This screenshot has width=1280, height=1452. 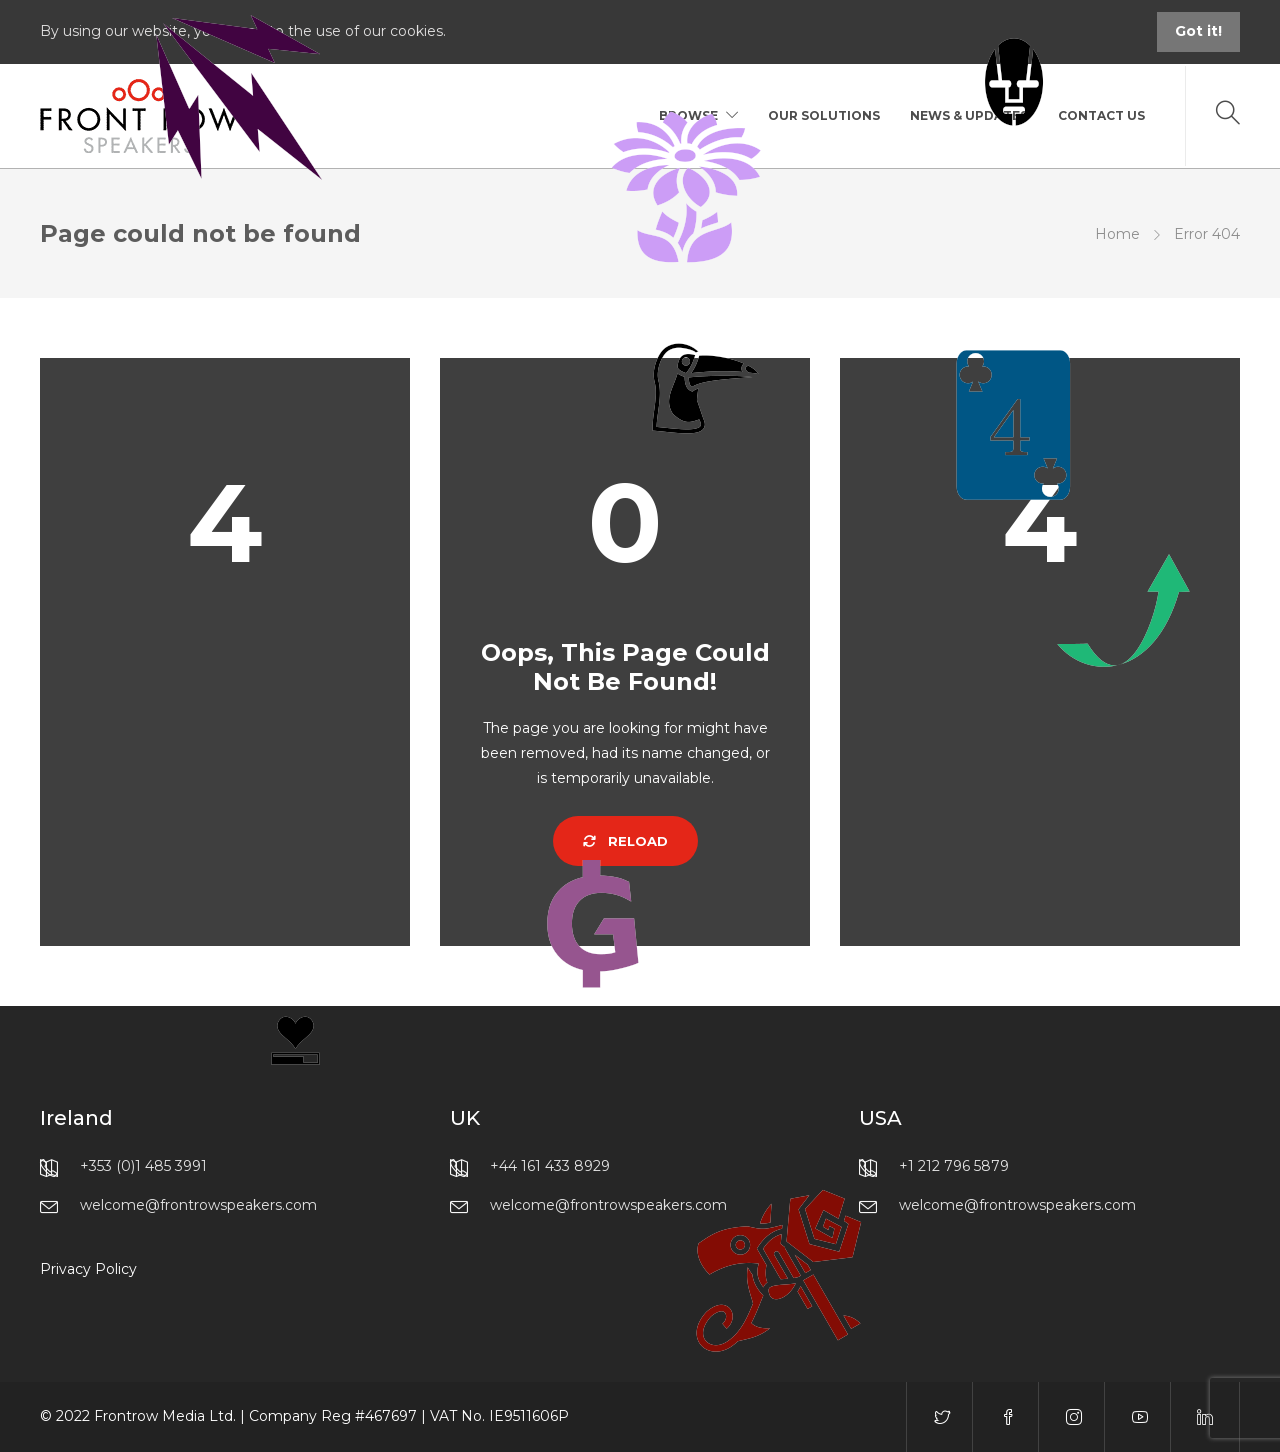 I want to click on player health or life remaining, so click(x=295, y=1040).